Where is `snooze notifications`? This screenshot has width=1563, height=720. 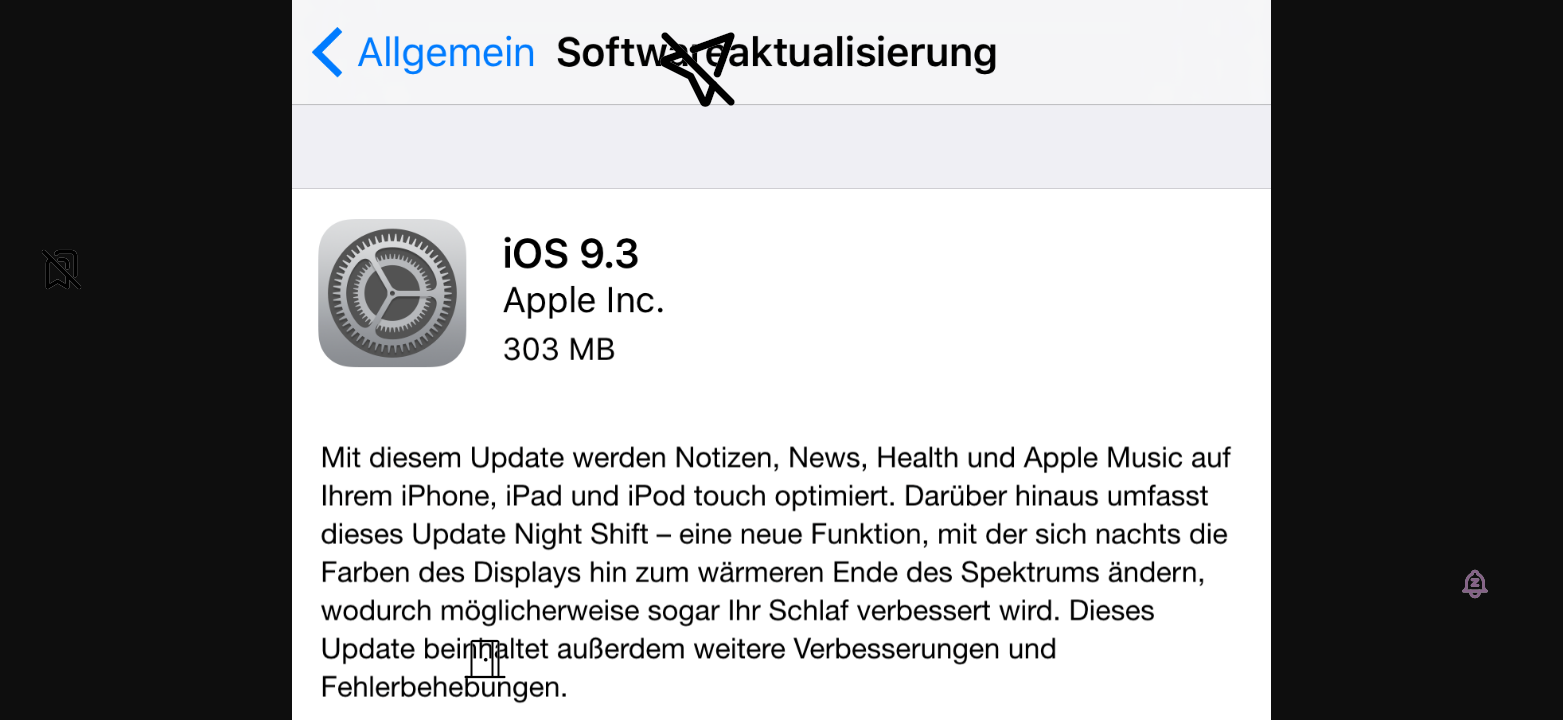
snooze notifications is located at coordinates (1475, 584).